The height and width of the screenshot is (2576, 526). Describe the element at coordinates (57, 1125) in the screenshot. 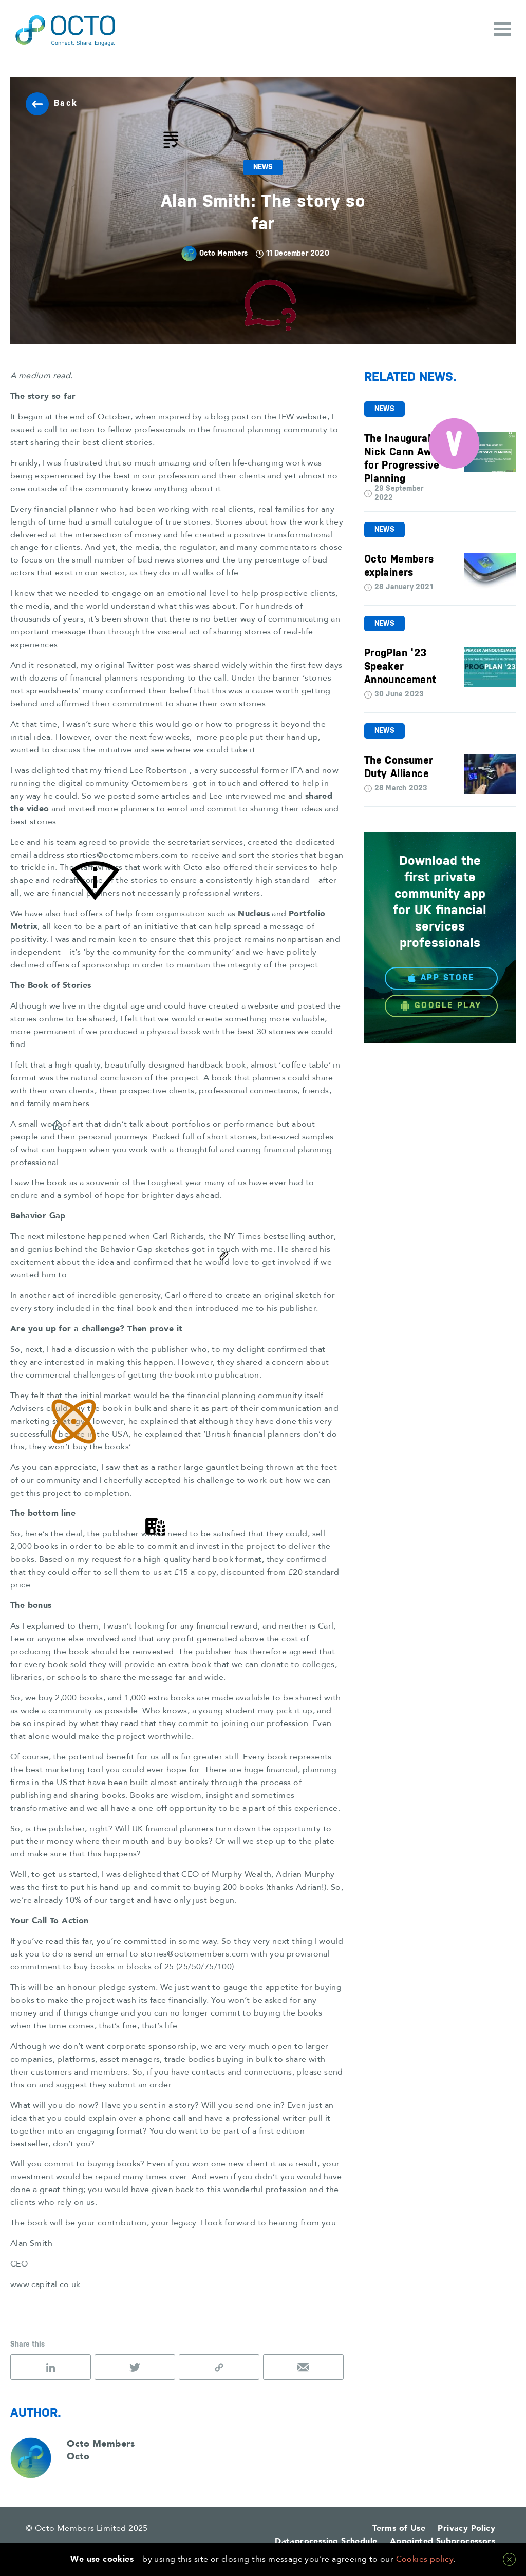

I see `search for homes or properties` at that location.